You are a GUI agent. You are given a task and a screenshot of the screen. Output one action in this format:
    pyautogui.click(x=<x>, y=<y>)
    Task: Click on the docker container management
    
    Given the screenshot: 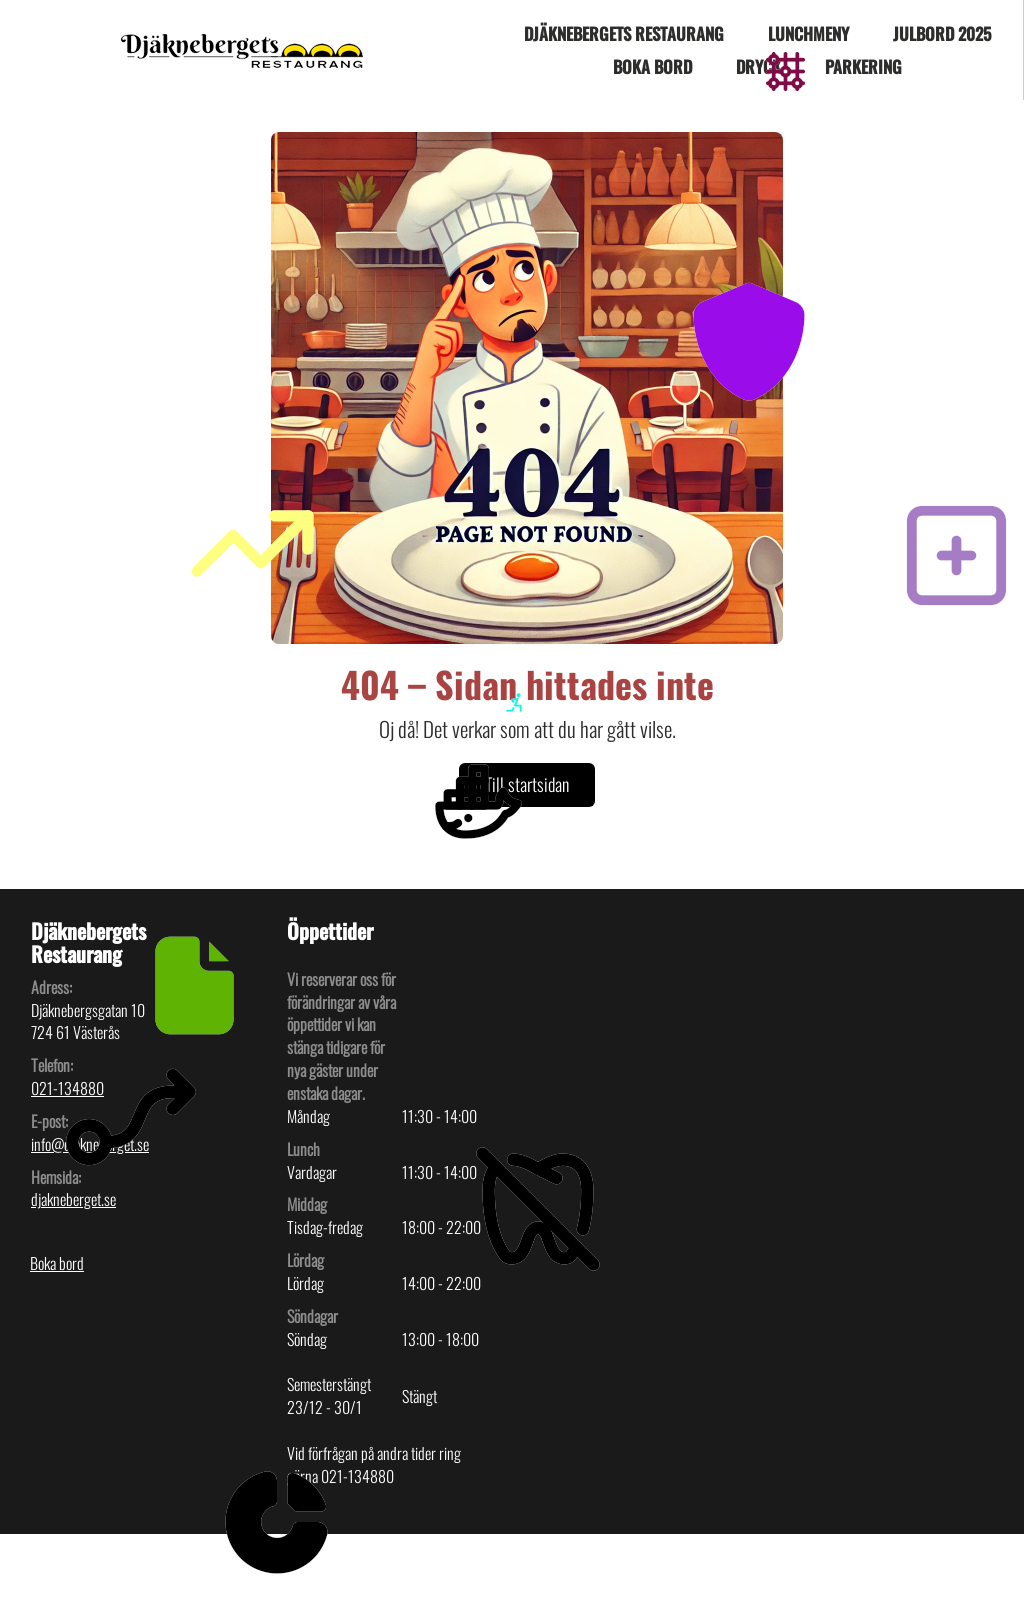 What is the action you would take?
    pyautogui.click(x=476, y=801)
    